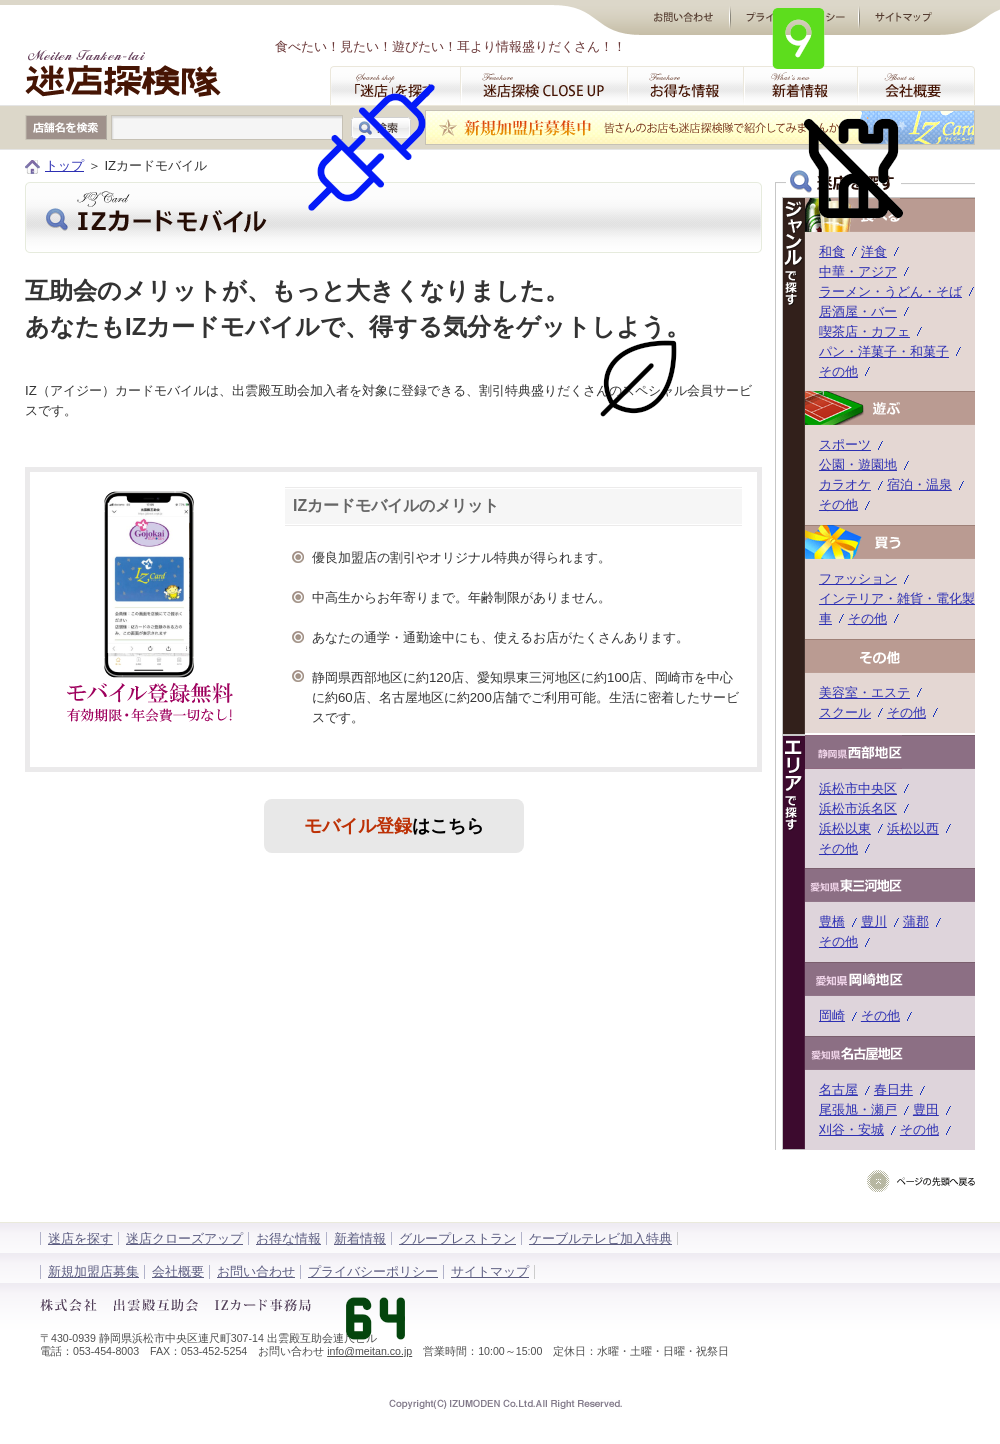 The width and height of the screenshot is (1000, 1444). What do you see at coordinates (798, 38) in the screenshot?
I see `indicates the number nine in a list or sequence` at bounding box center [798, 38].